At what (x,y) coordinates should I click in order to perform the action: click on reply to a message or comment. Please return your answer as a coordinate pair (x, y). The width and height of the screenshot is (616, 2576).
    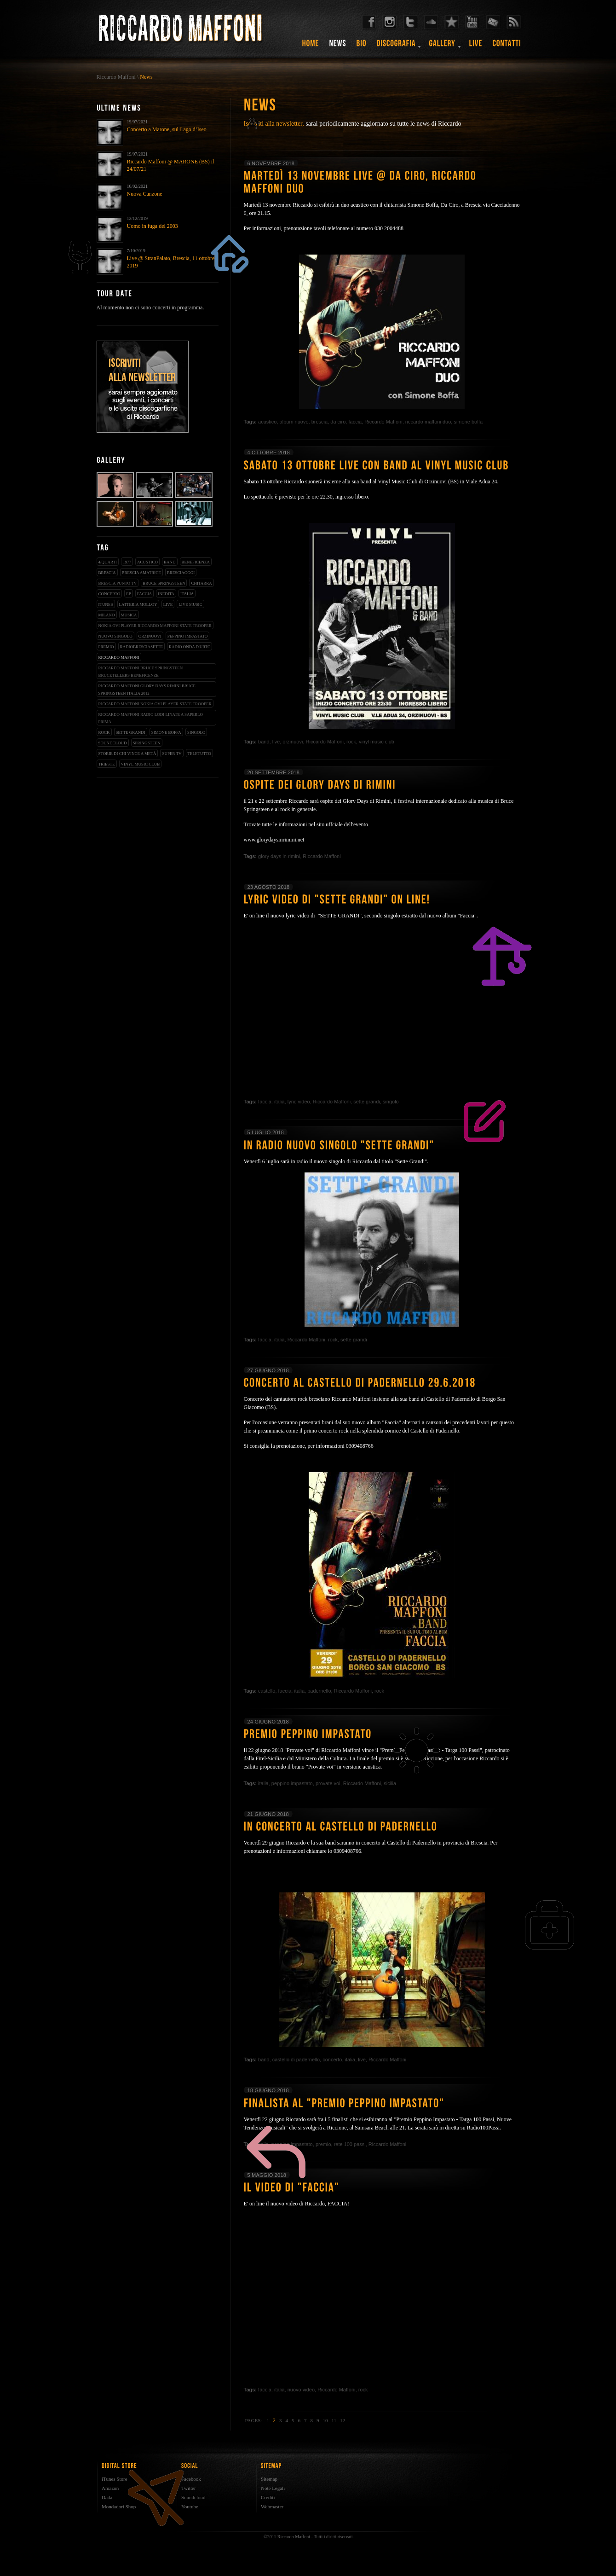
    Looking at the image, I should click on (276, 2152).